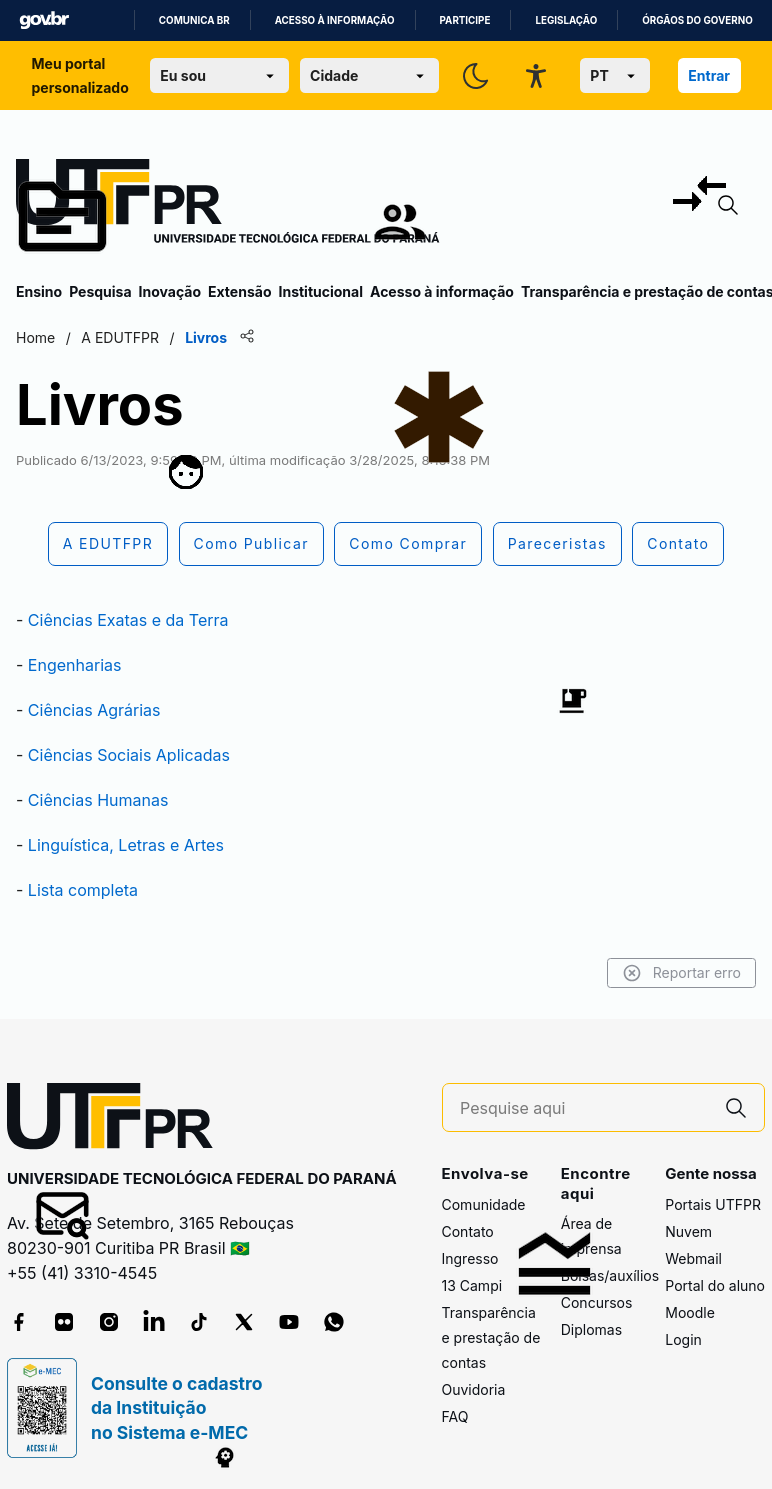  I want to click on search your emails, so click(62, 1213).